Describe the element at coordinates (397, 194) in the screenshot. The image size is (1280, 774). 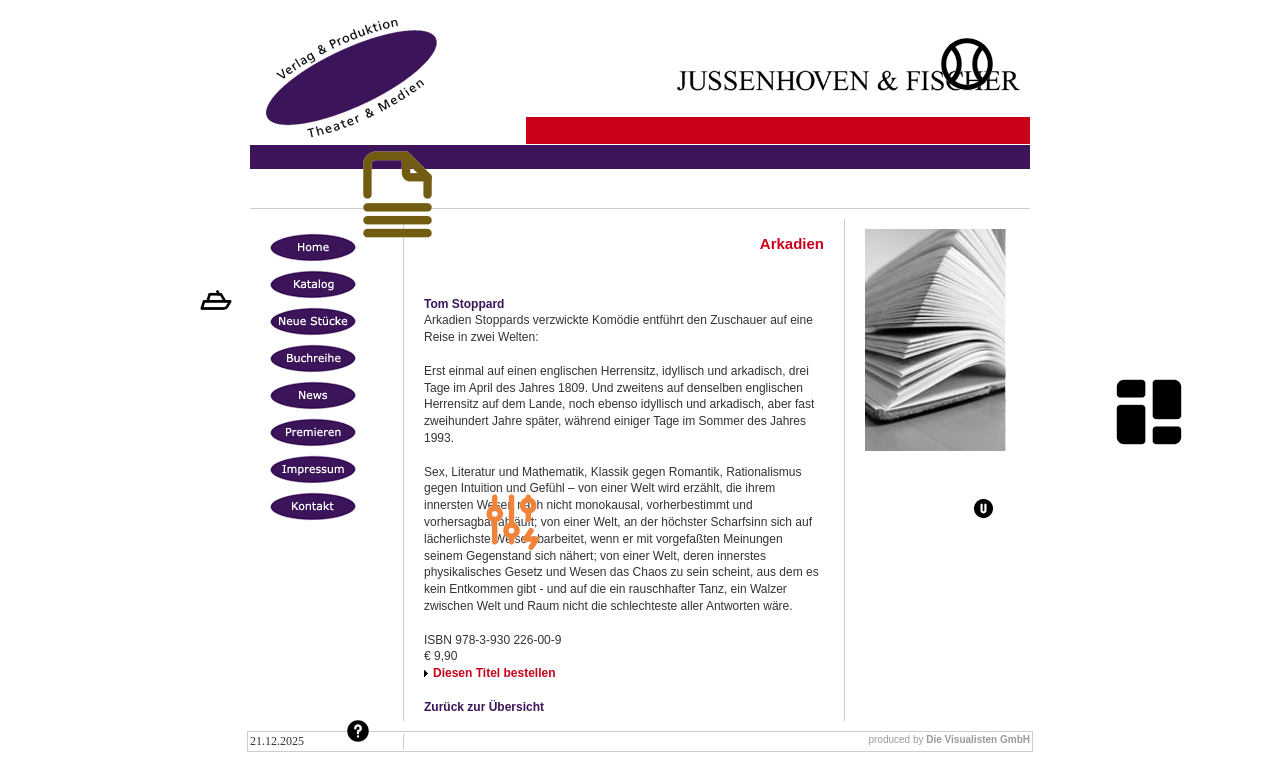
I see `view stacked documents or file collection` at that location.